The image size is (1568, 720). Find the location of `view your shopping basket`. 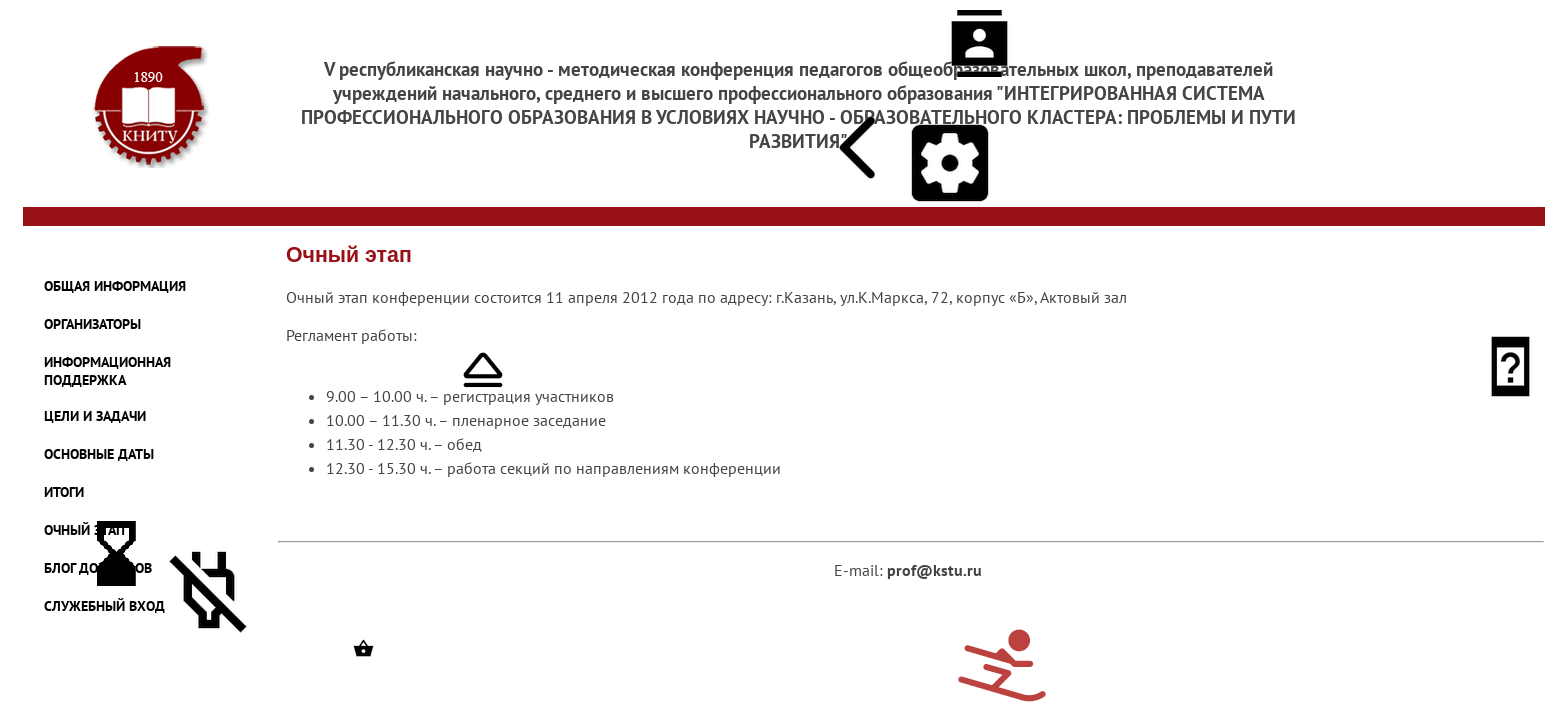

view your shopping basket is located at coordinates (363, 648).